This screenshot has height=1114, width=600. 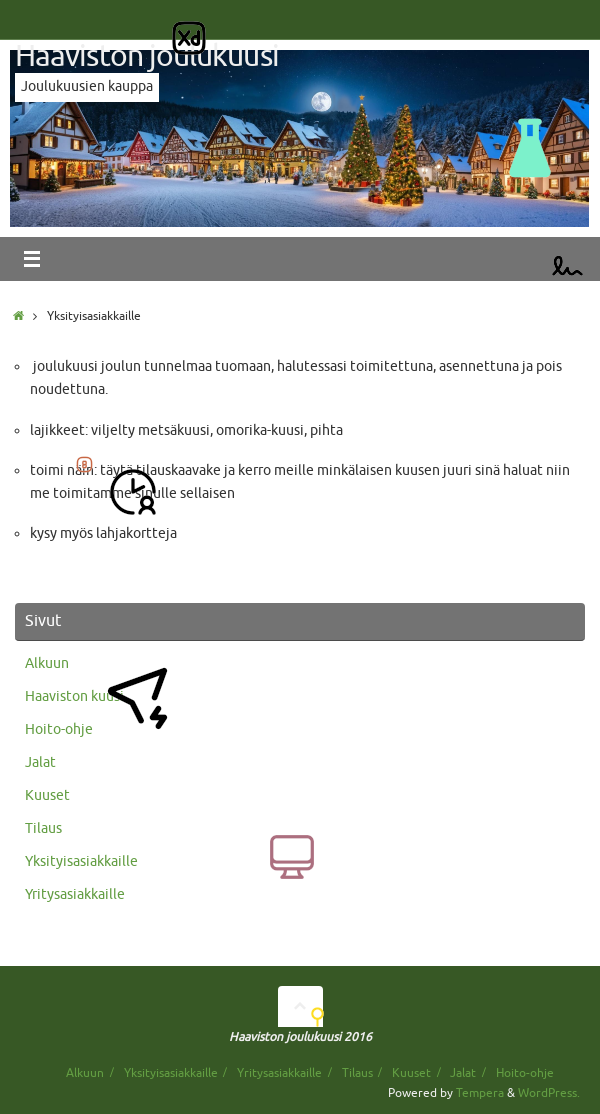 I want to click on quick location access or rapid positioning, so click(x=138, y=697).